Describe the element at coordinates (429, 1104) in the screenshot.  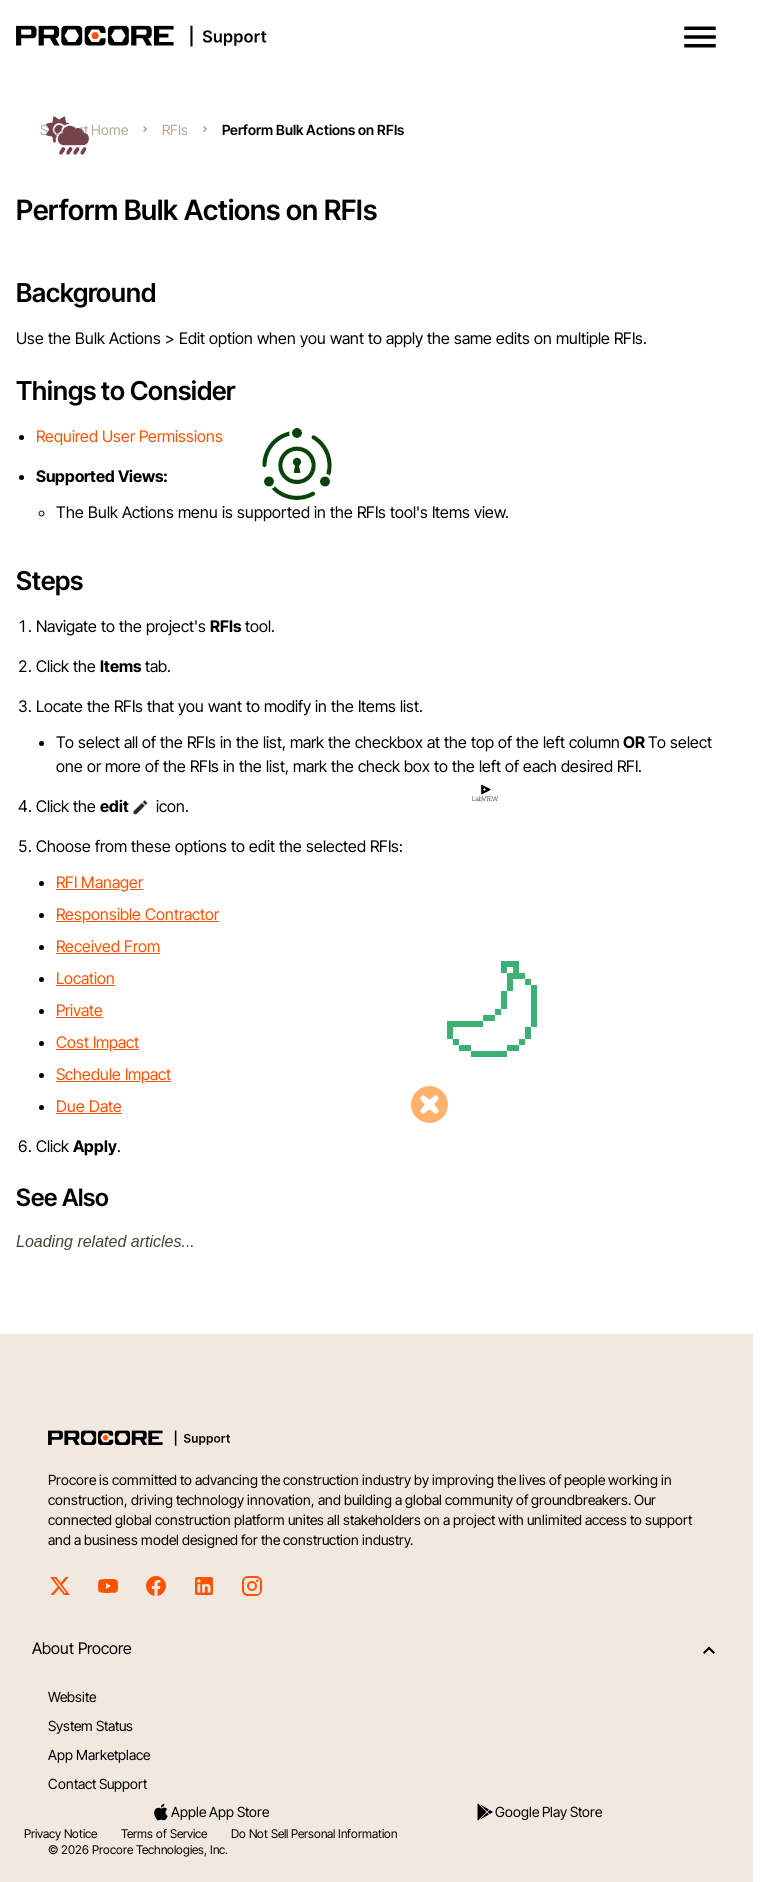
I see `visit the iFixit website for repair guides` at that location.